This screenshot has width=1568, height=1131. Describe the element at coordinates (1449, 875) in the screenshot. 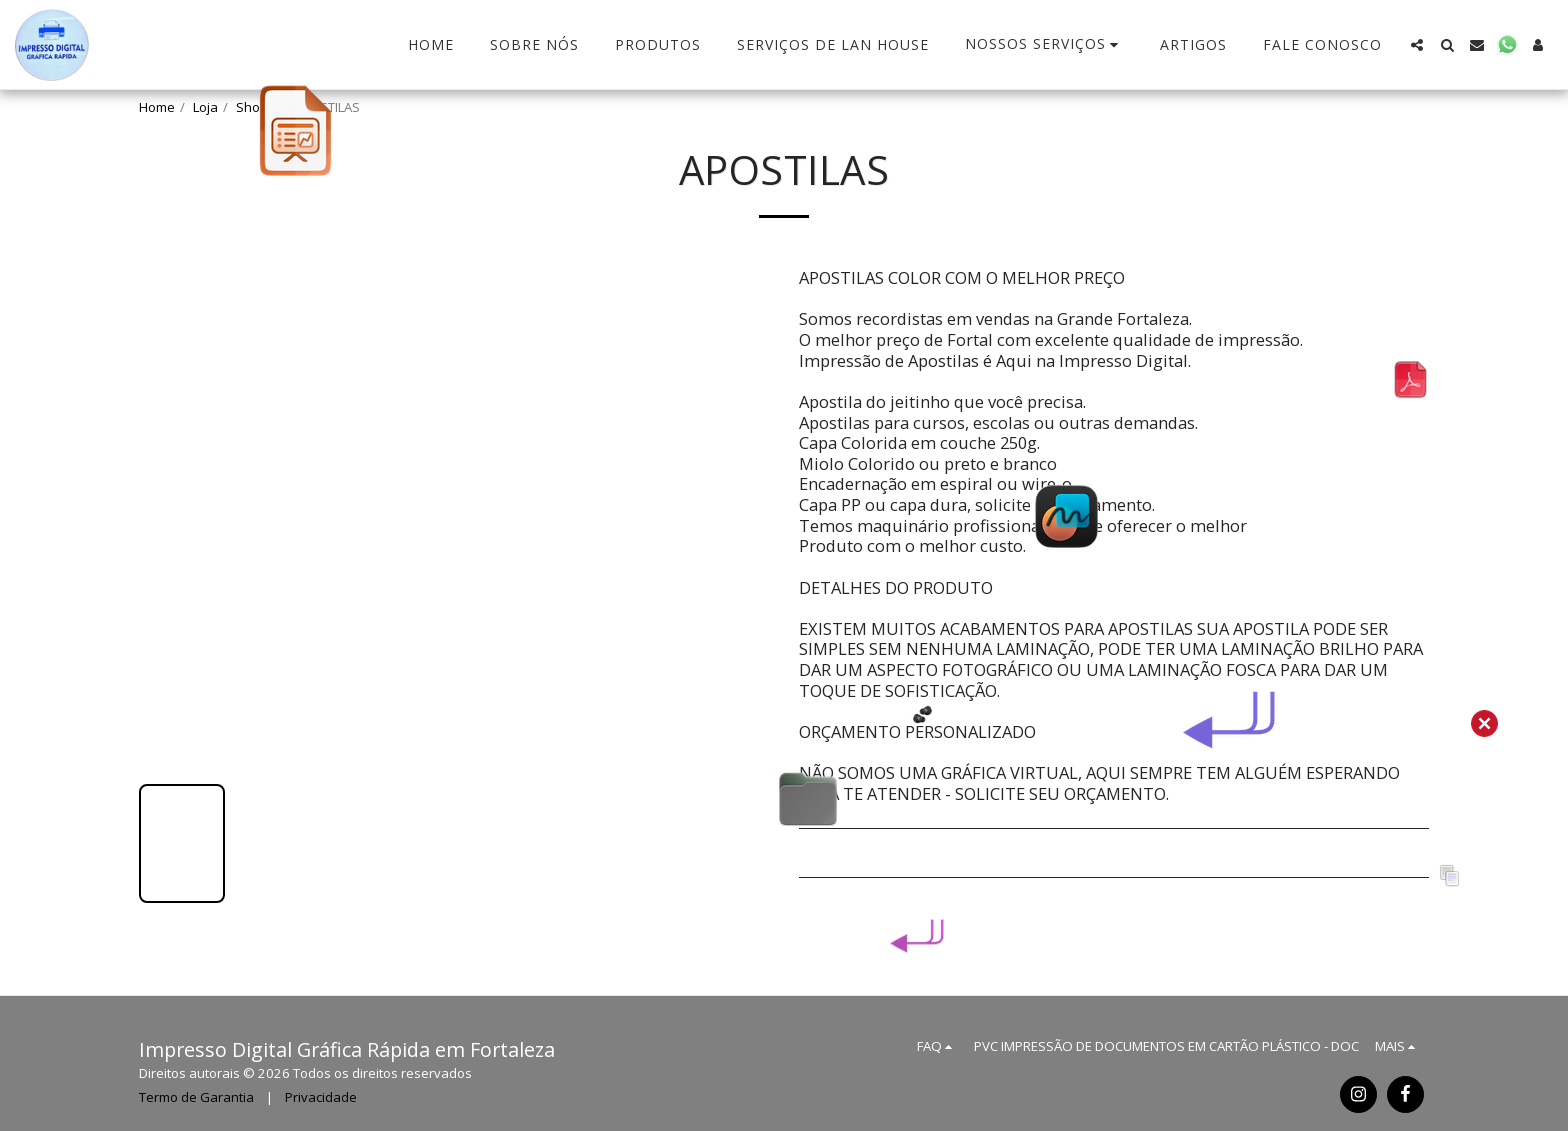

I see `copy selected content to clipboard` at that location.